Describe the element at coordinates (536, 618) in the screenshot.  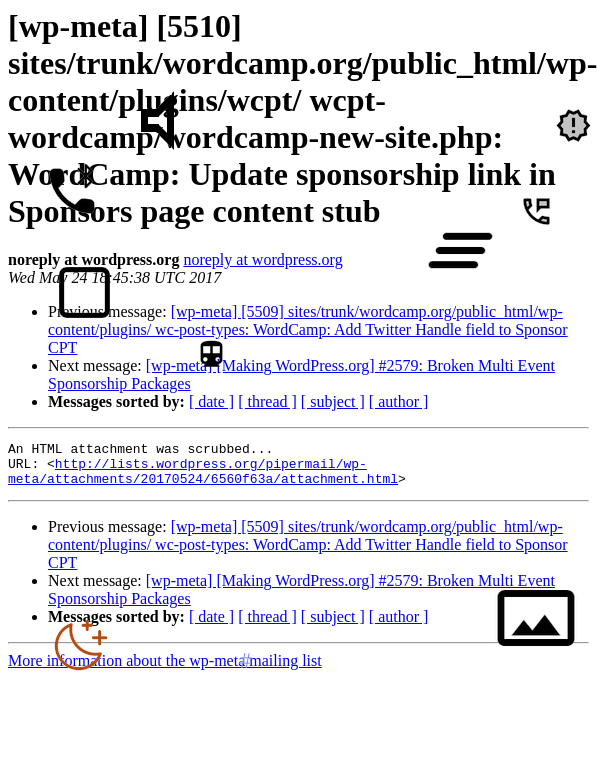
I see `view panorama or wide-angle photo` at that location.